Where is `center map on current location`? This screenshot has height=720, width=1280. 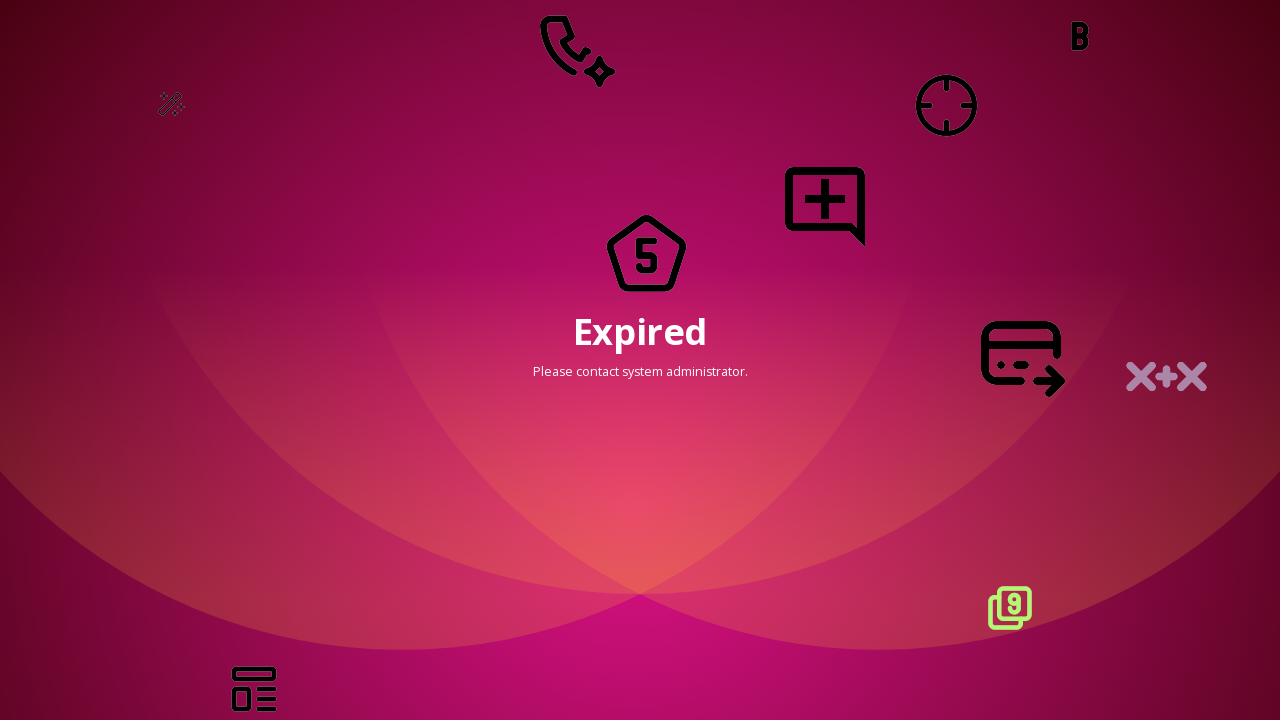
center map on current location is located at coordinates (946, 105).